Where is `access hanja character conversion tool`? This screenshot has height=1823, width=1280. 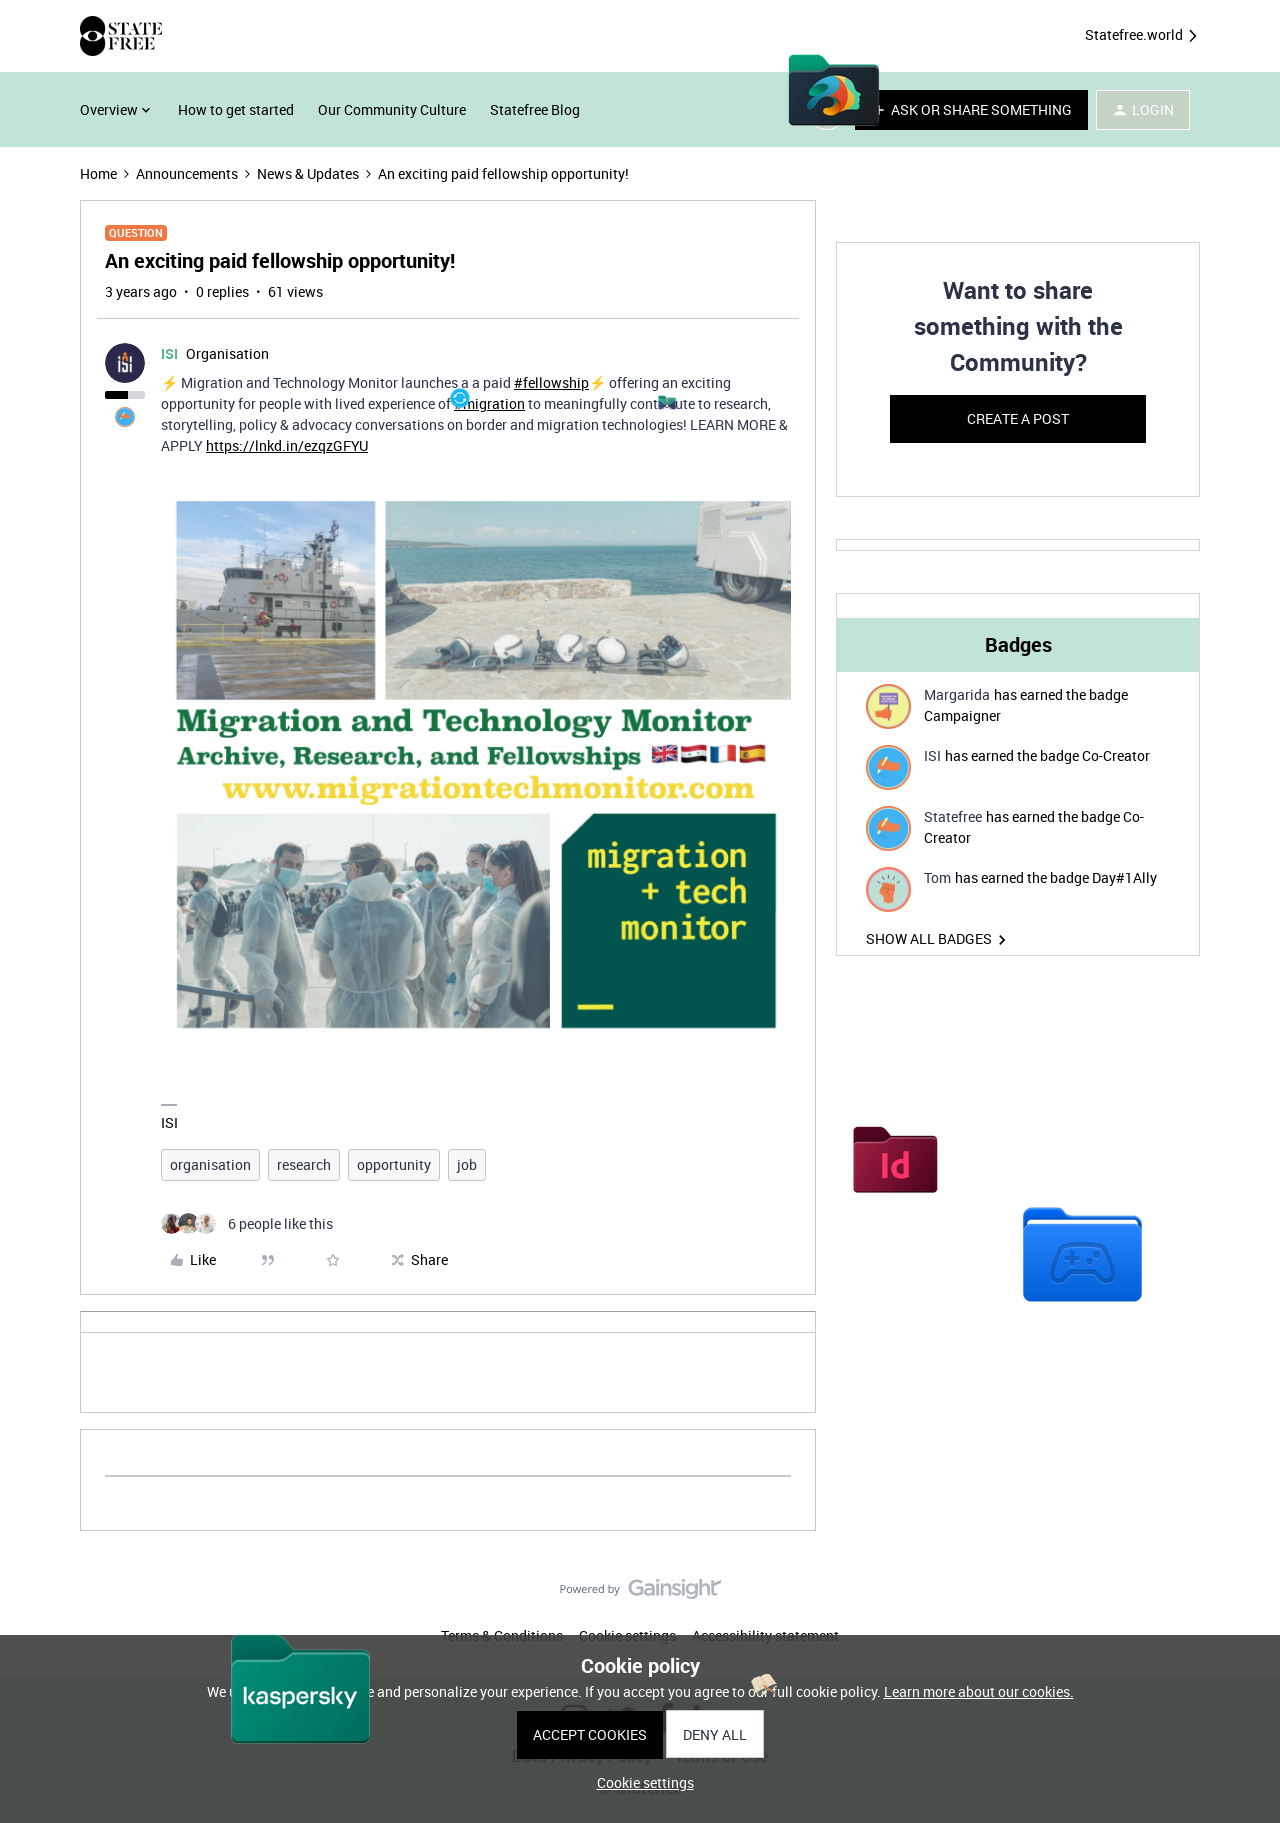 access hanja character conversion tool is located at coordinates (764, 1684).